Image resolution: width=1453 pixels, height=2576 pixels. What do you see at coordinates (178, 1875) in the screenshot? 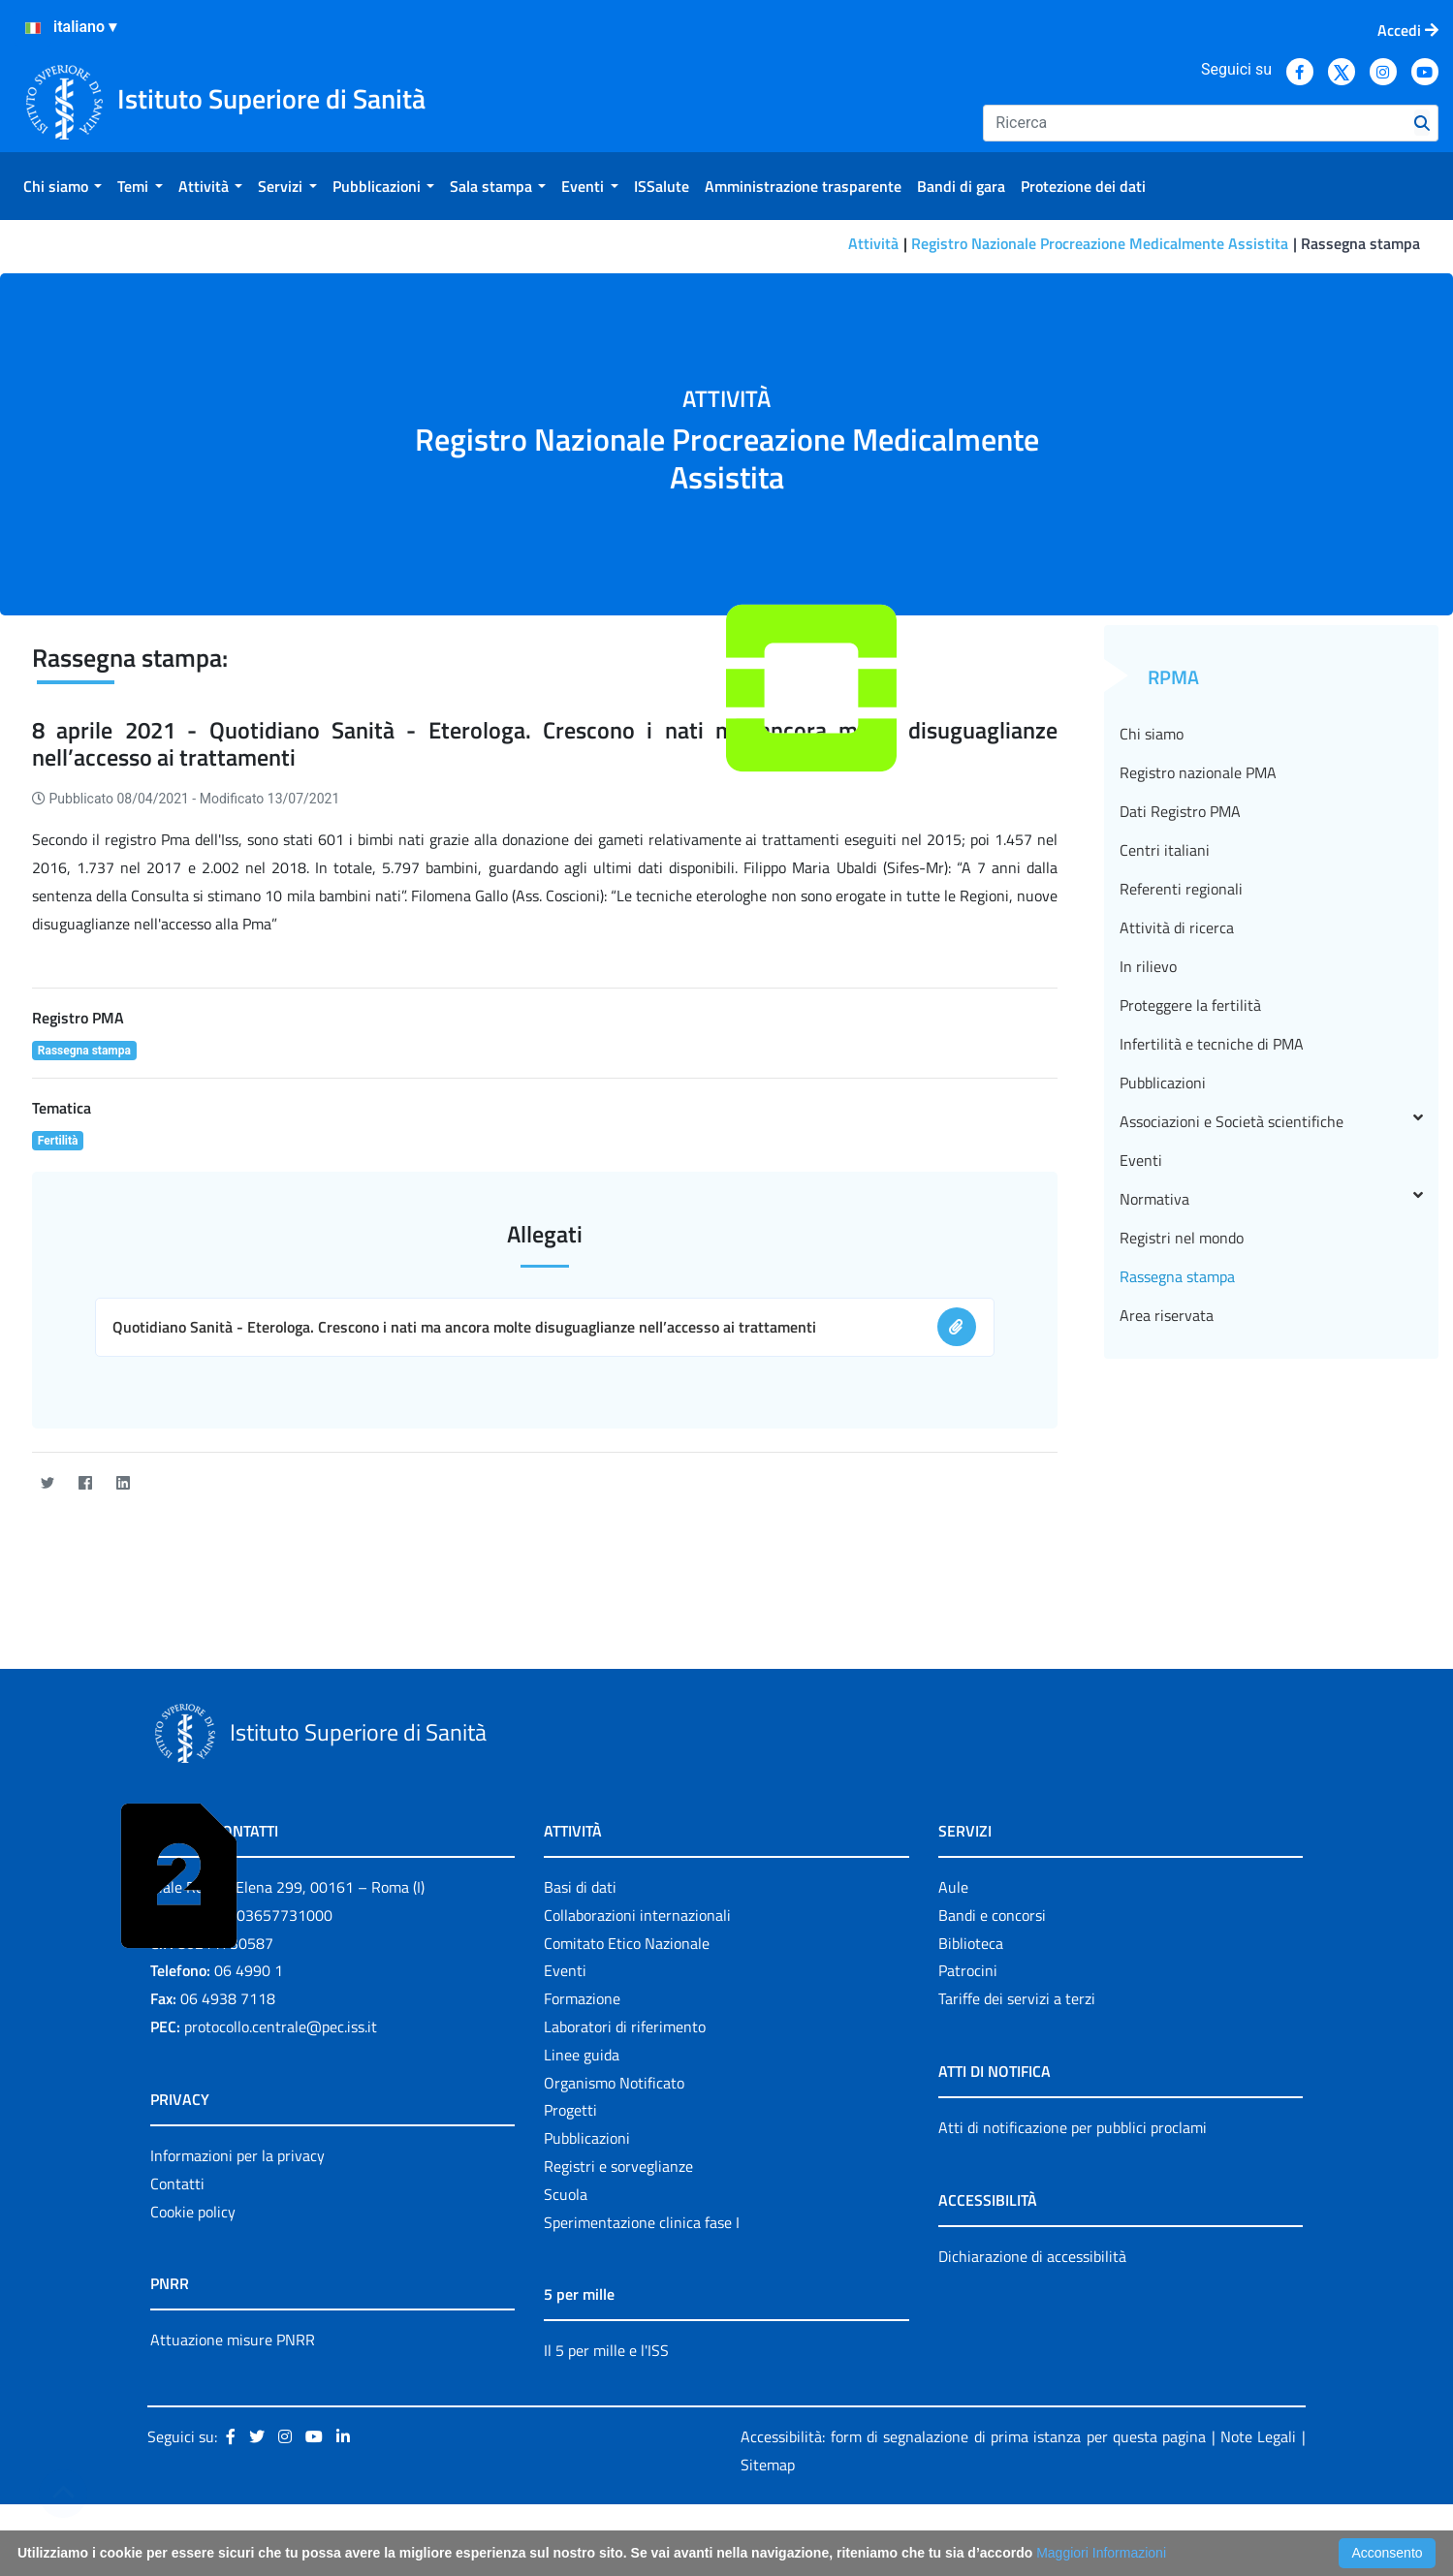
I see `indicates sim card slot 2 is active` at bounding box center [178, 1875].